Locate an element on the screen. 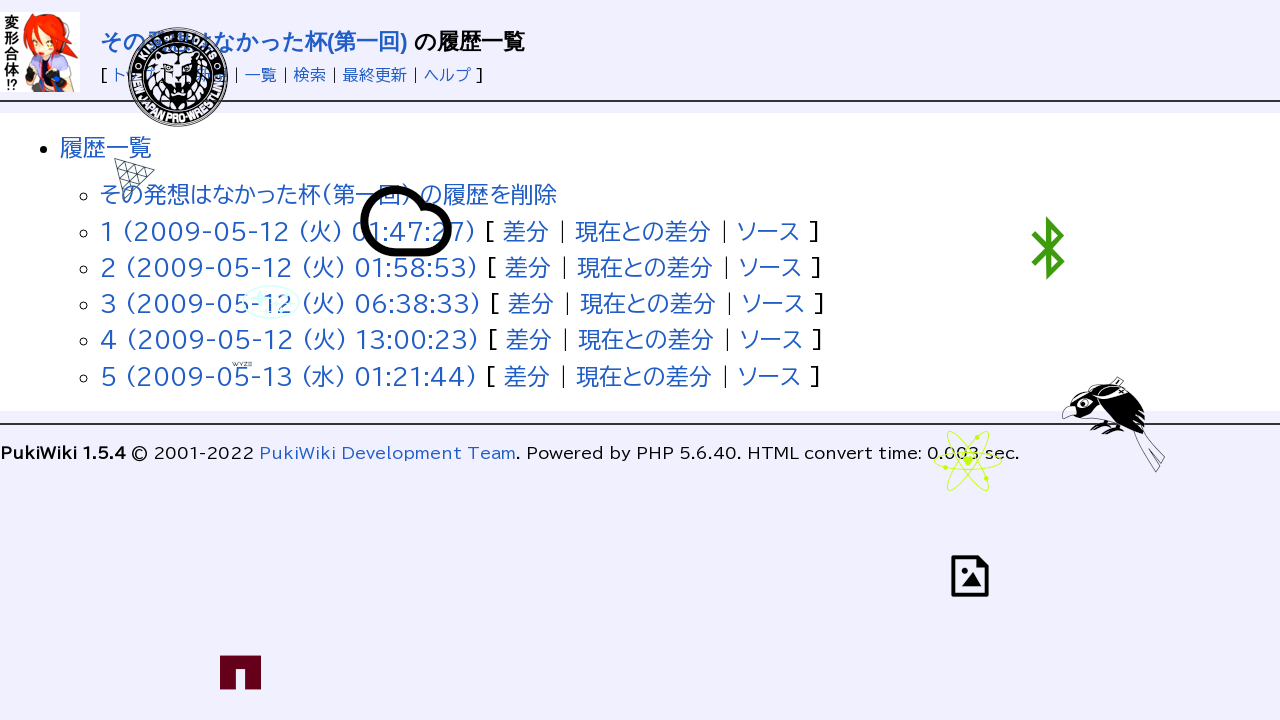 The image size is (1280, 720). three.js library or project branding is located at coordinates (134, 178).